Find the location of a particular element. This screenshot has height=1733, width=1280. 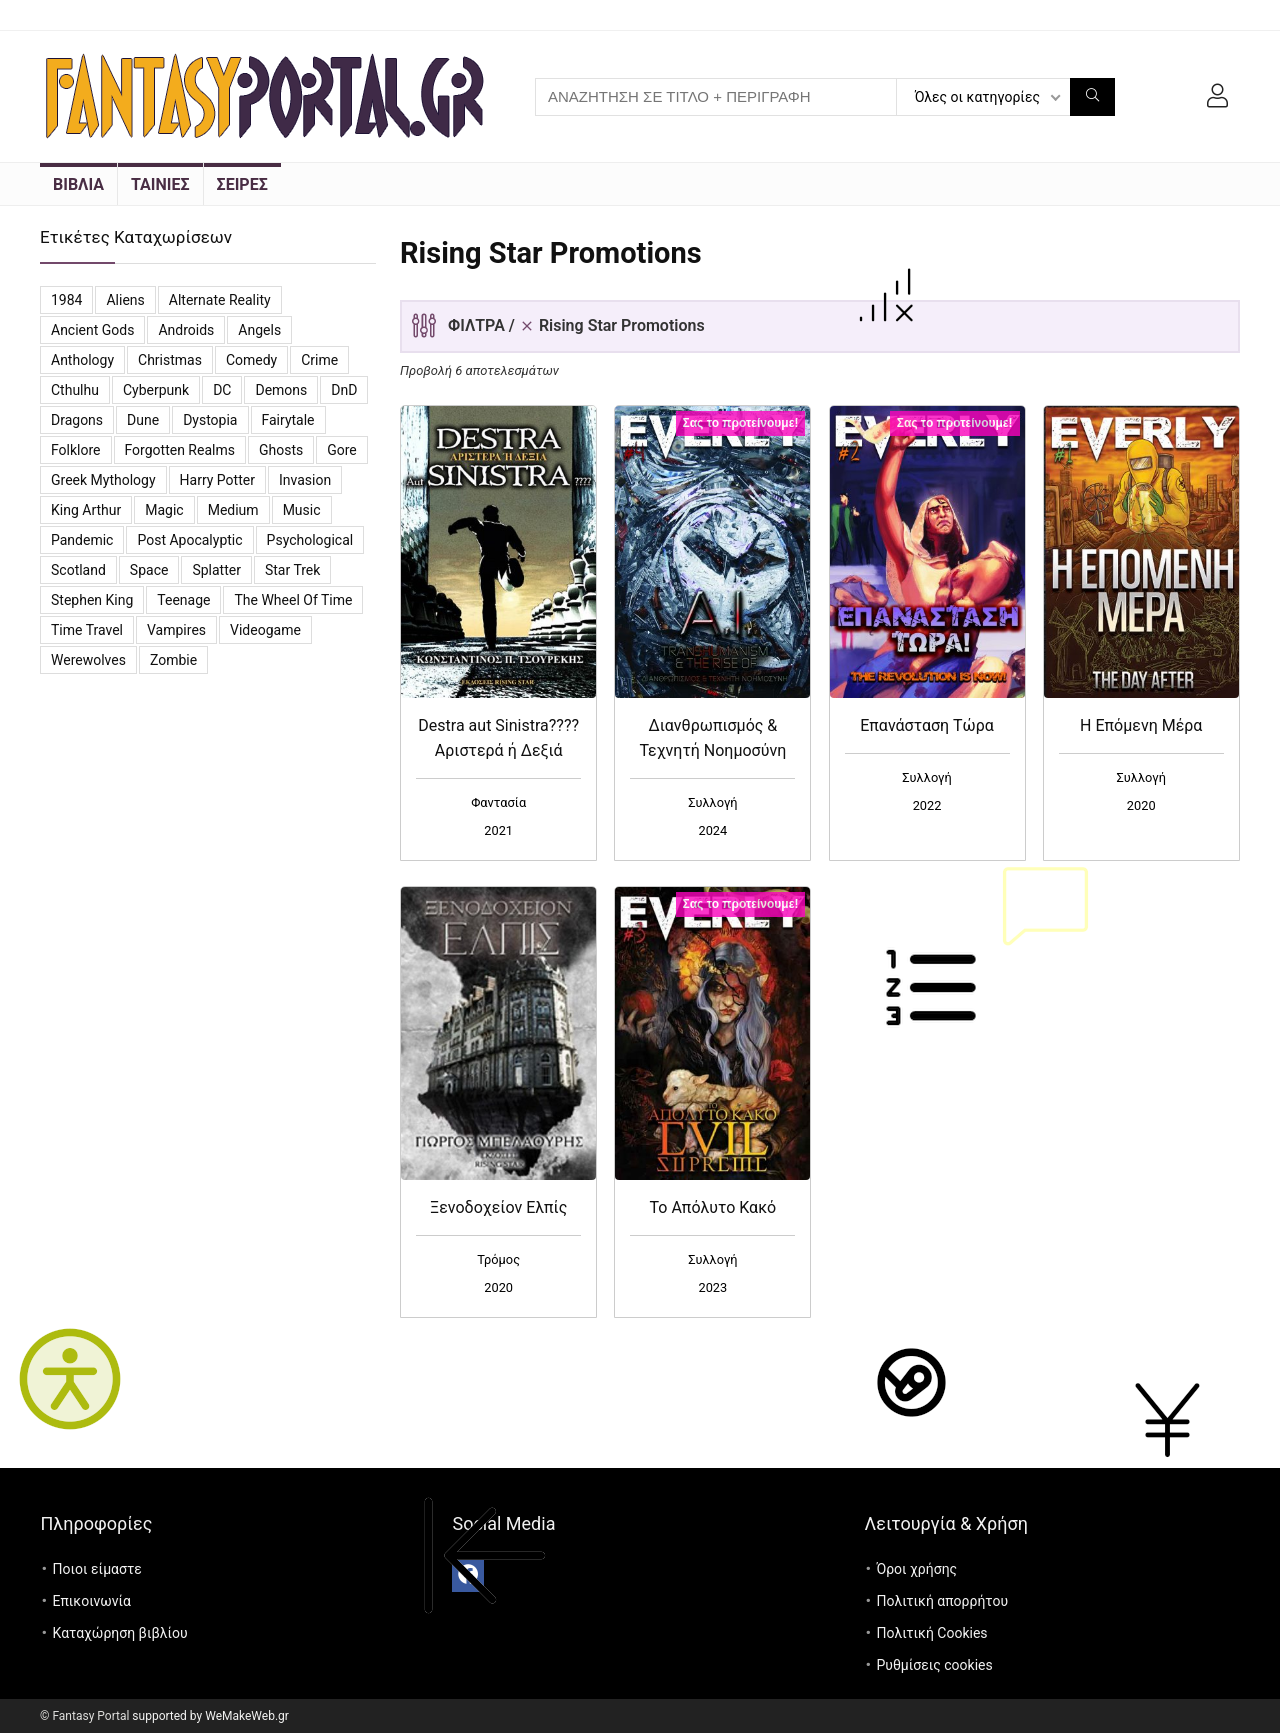

access user profile or account settings is located at coordinates (70, 1379).